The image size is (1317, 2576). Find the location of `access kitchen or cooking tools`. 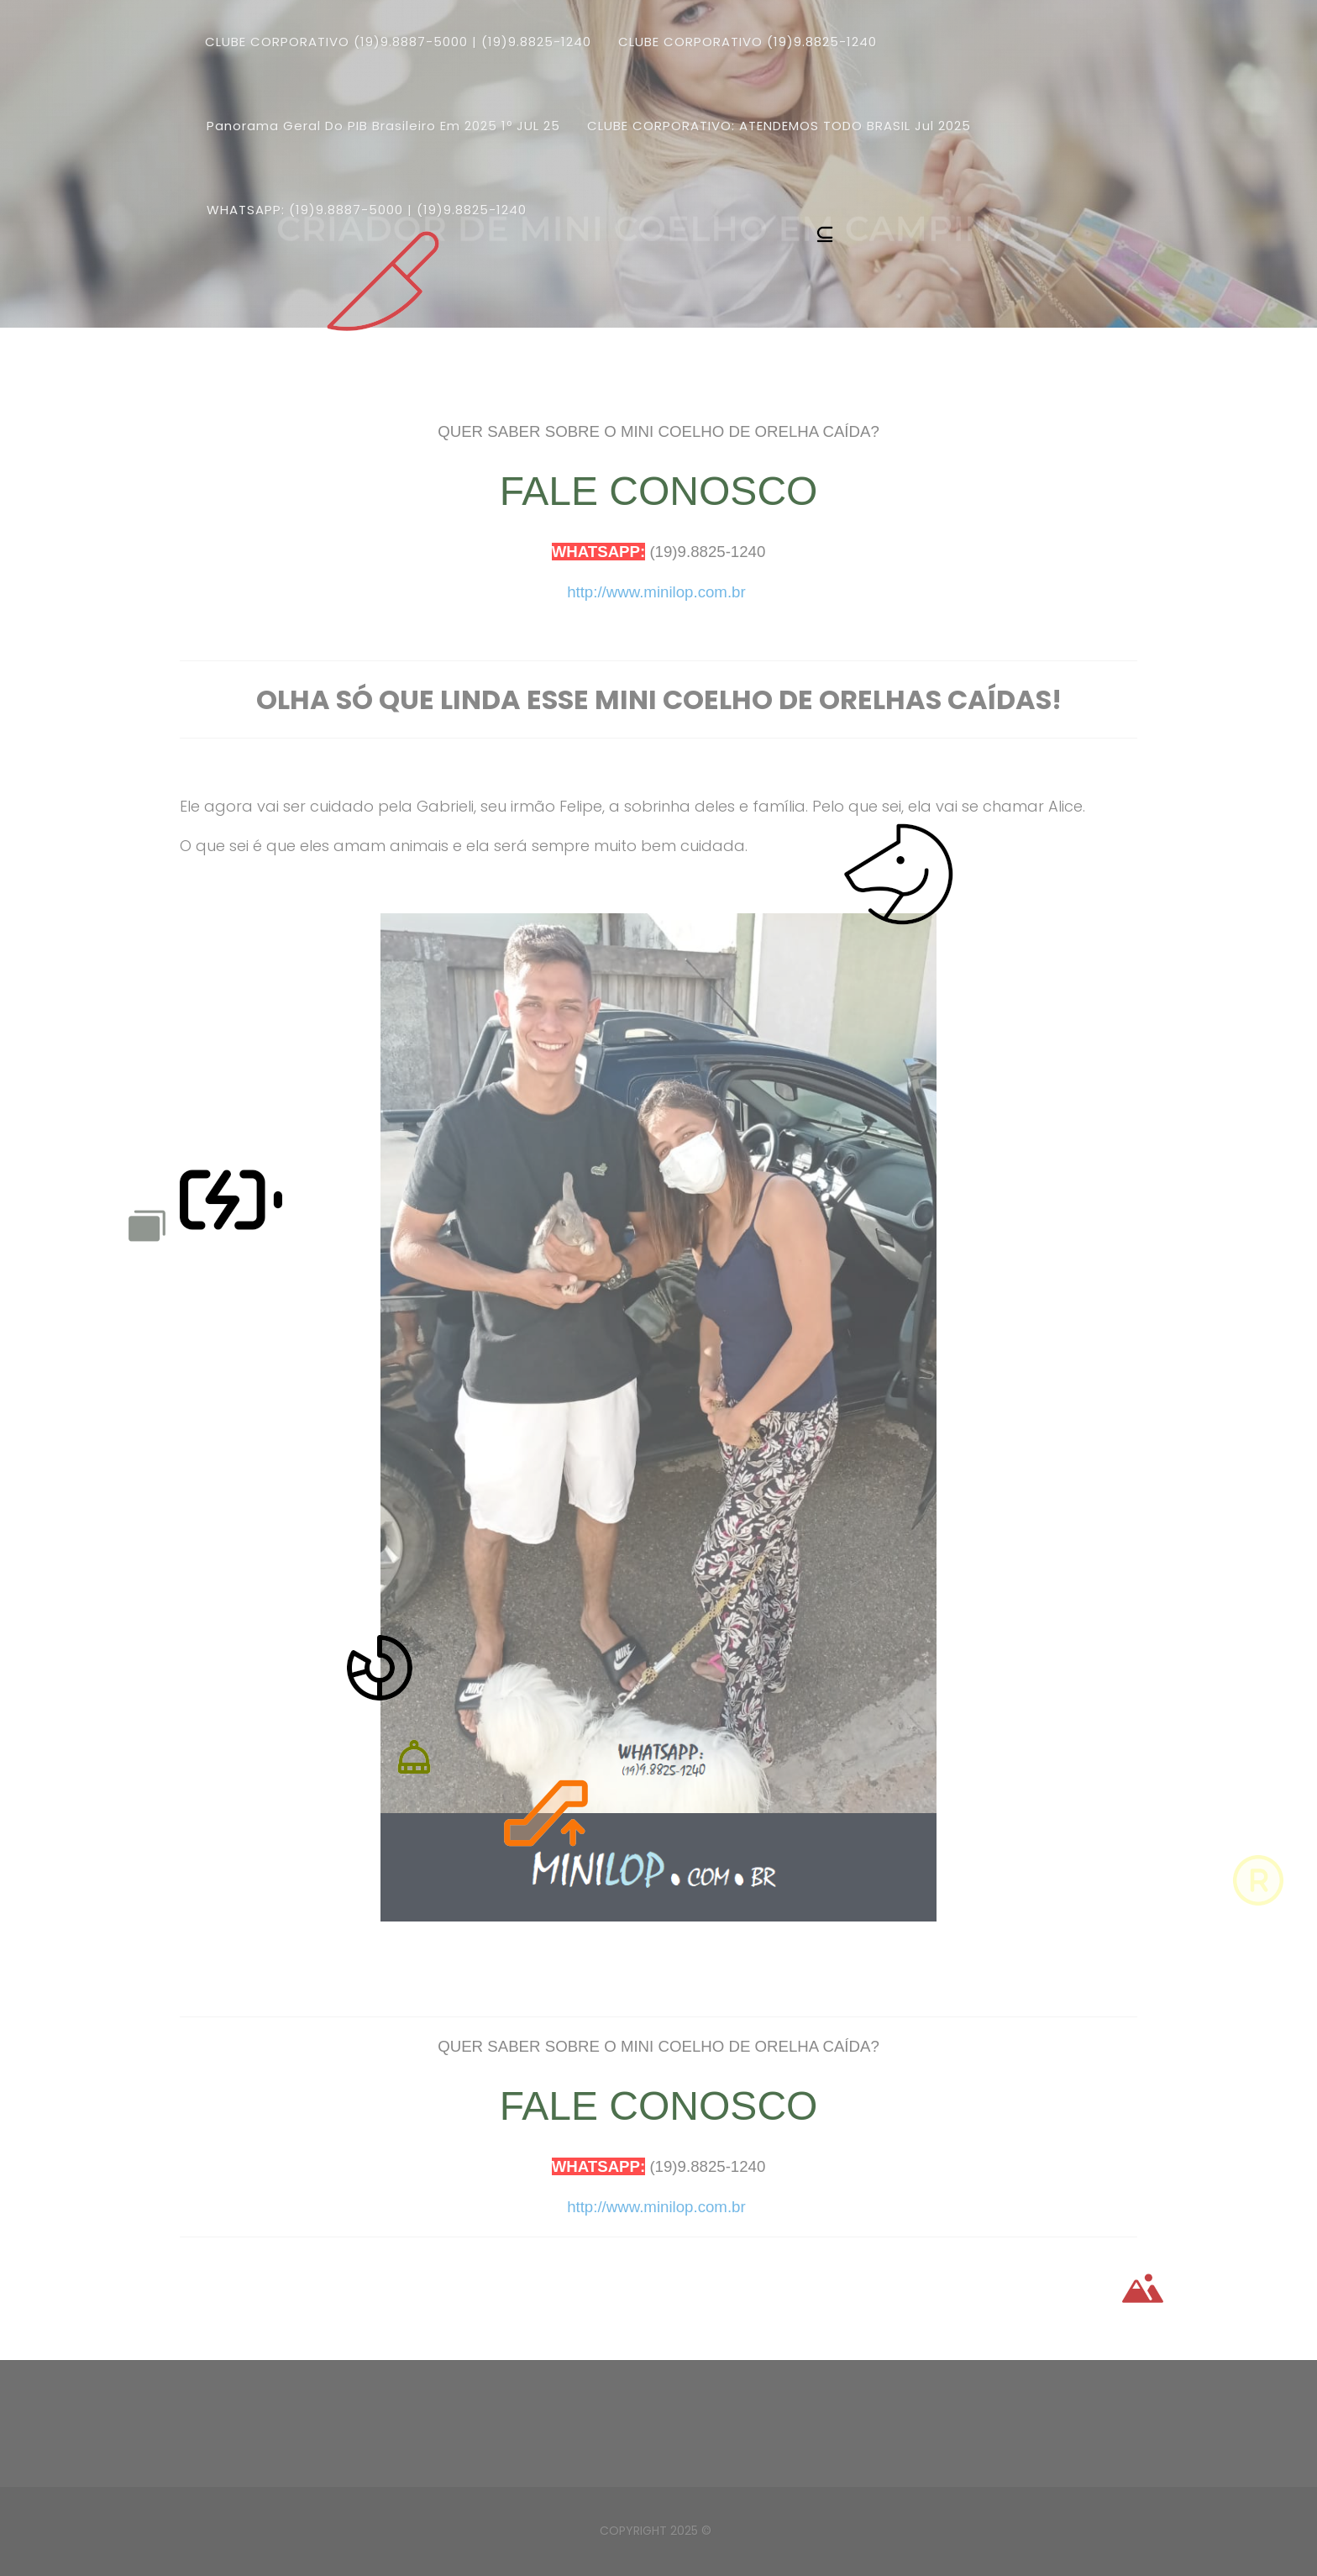

access kitchen or cooking tools is located at coordinates (383, 283).